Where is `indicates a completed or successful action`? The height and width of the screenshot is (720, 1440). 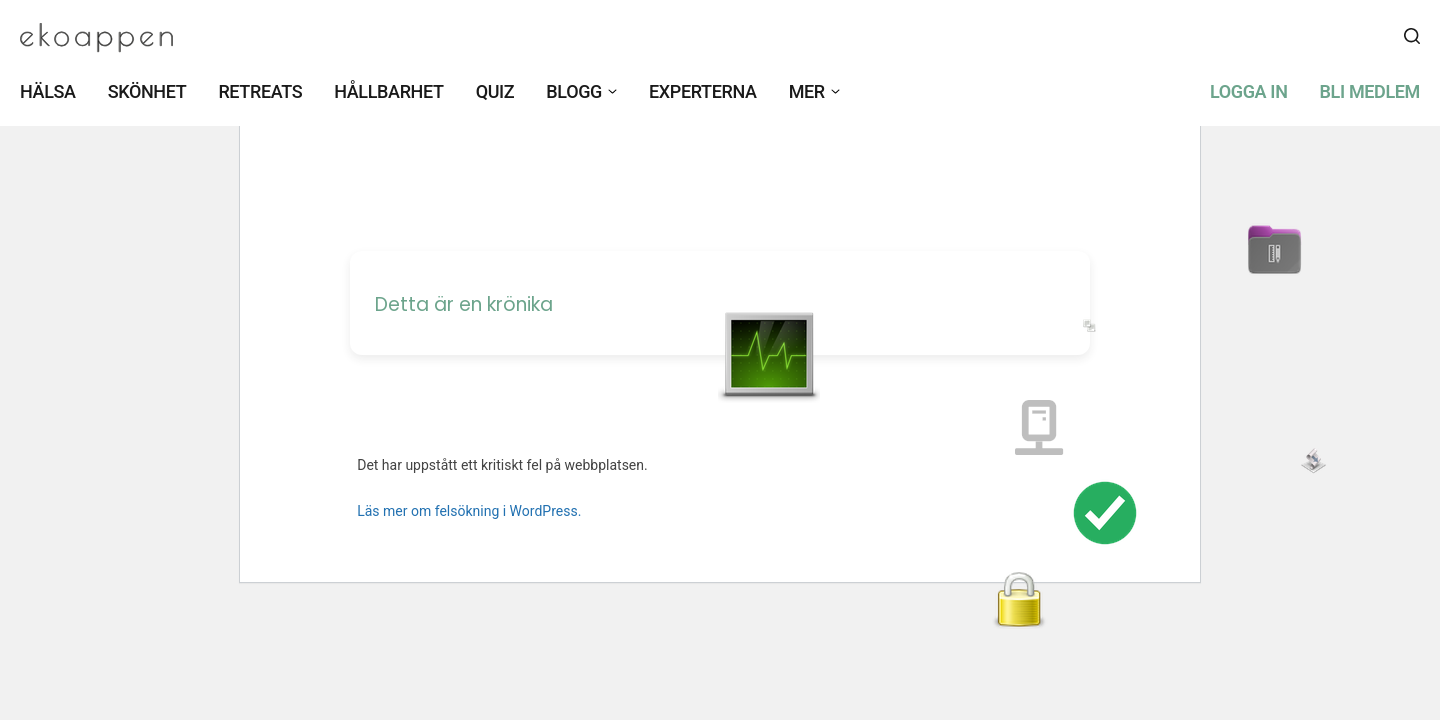 indicates a completed or successful action is located at coordinates (1105, 513).